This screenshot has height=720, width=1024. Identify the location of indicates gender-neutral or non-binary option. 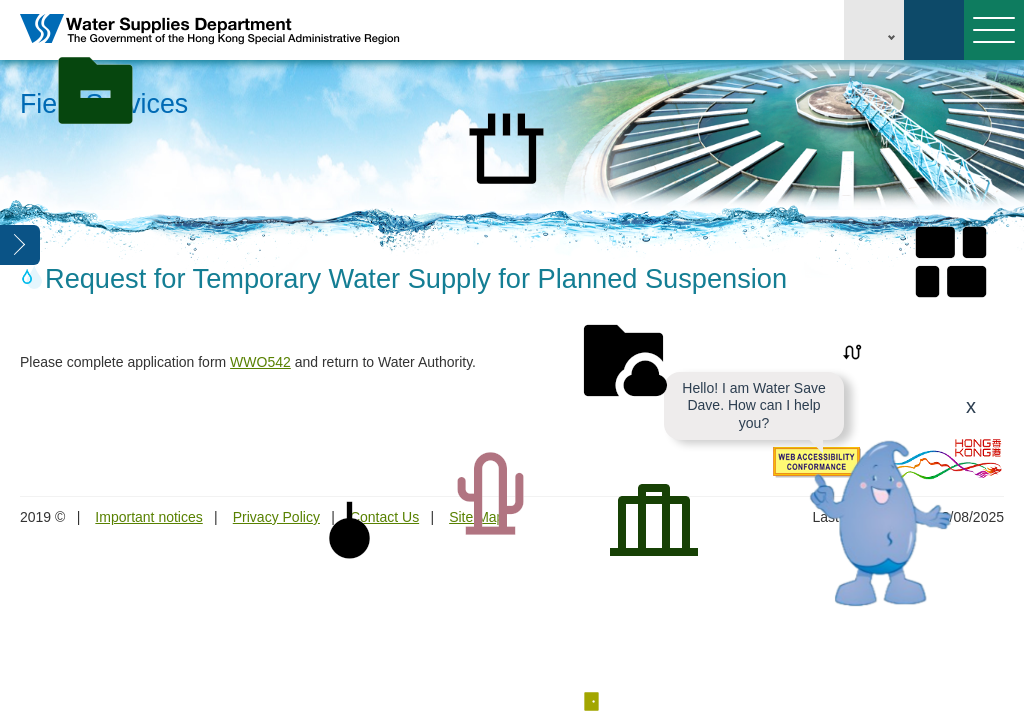
(349, 531).